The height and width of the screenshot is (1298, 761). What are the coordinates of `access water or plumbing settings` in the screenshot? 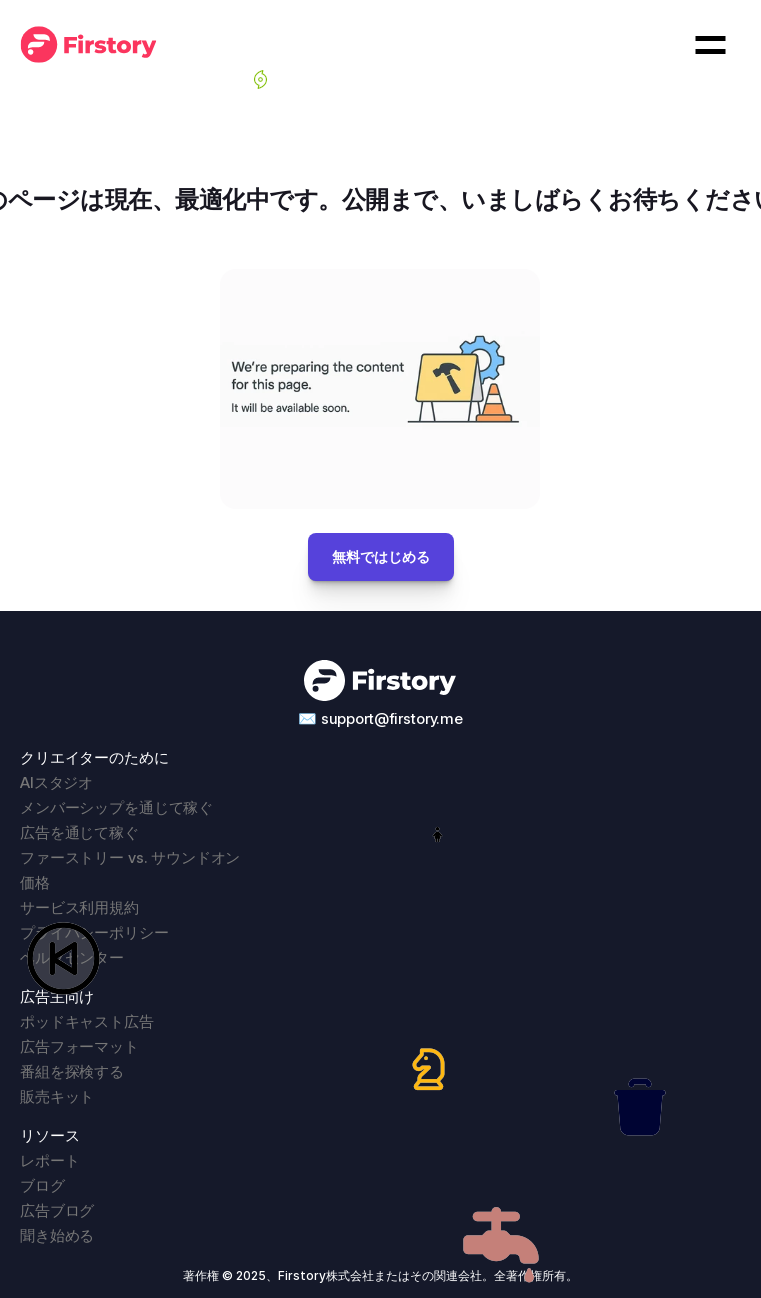 It's located at (501, 1240).